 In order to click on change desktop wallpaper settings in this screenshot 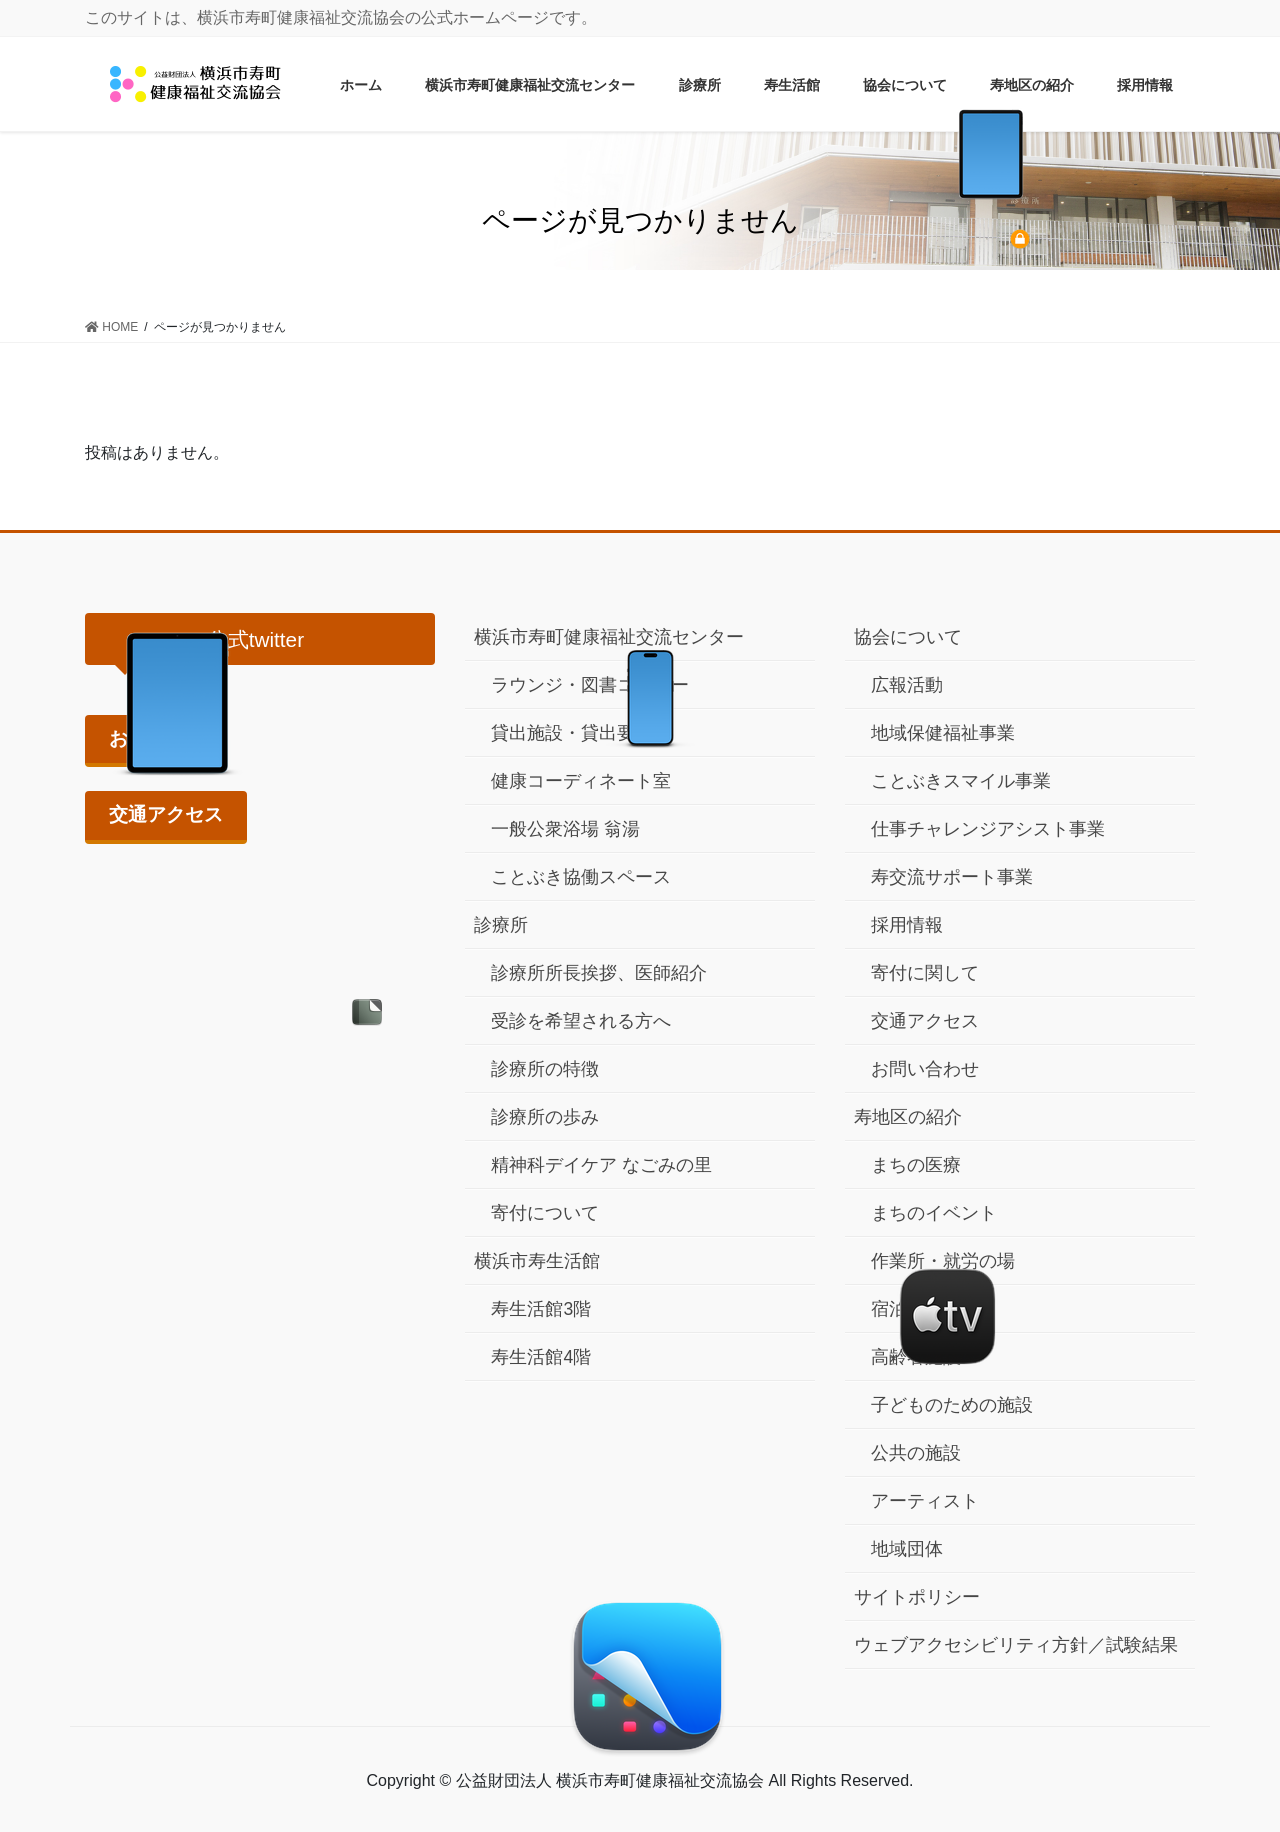, I will do `click(367, 1011)`.